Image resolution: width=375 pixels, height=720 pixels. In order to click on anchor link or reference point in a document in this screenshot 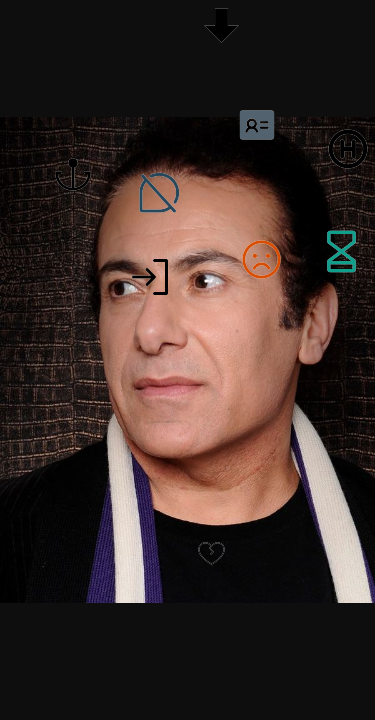, I will do `click(73, 174)`.